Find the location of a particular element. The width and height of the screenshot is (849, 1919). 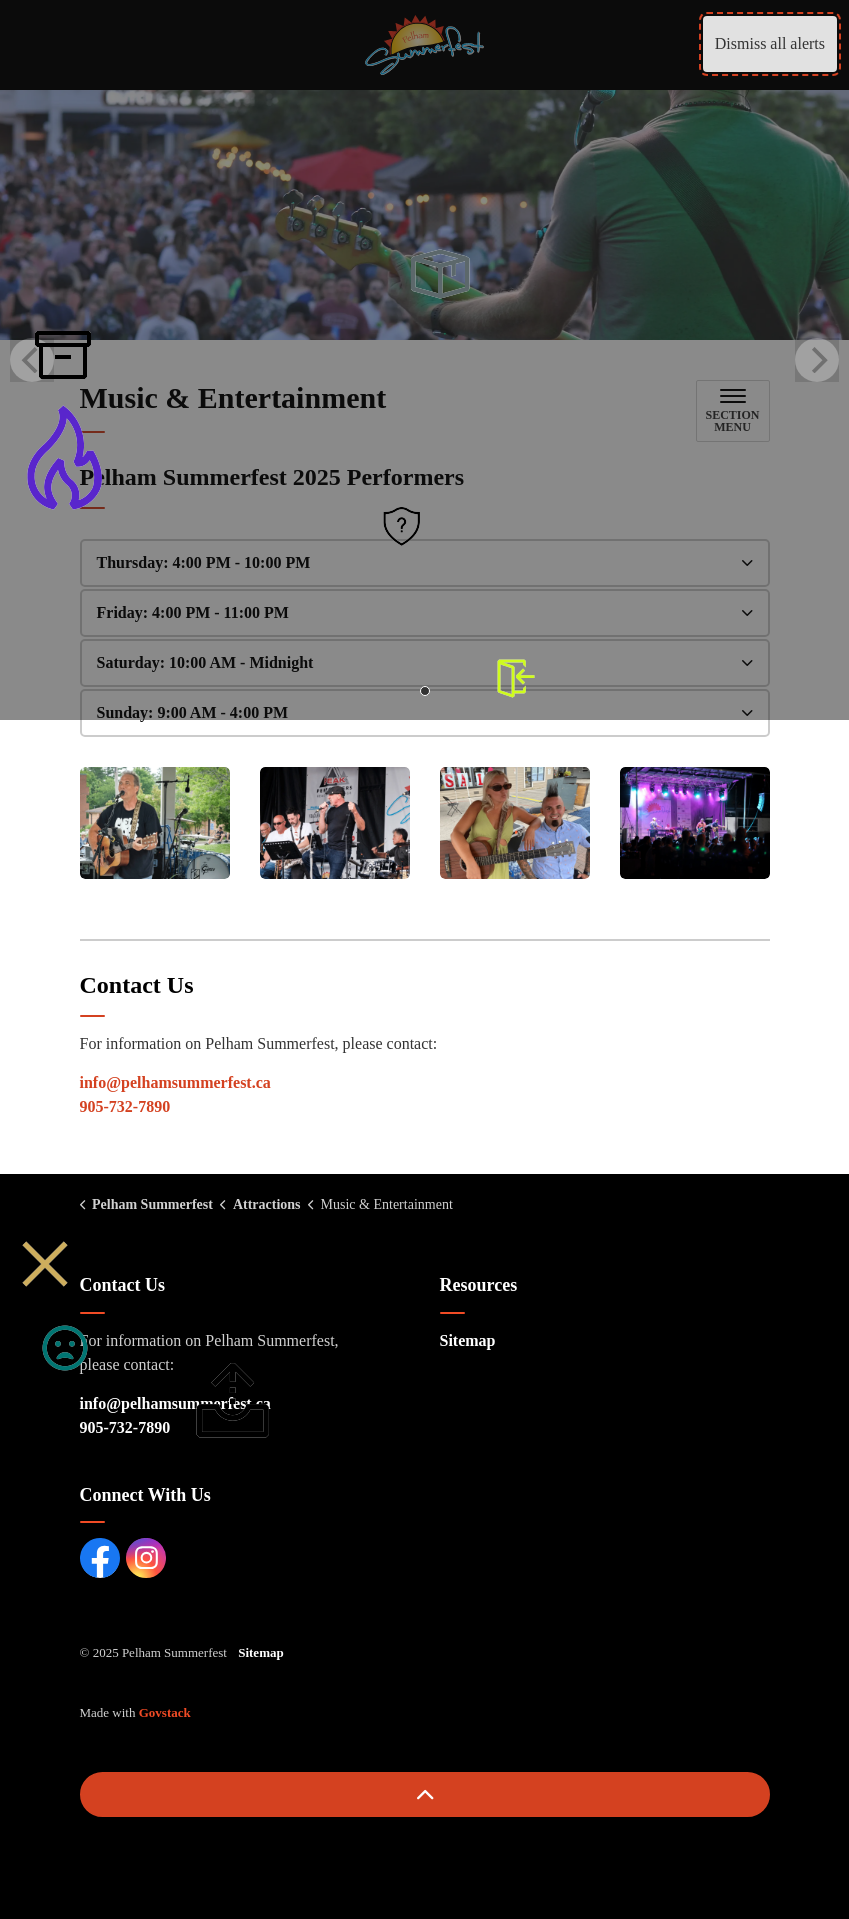

unknown or unverified workspace security status is located at coordinates (401, 526).